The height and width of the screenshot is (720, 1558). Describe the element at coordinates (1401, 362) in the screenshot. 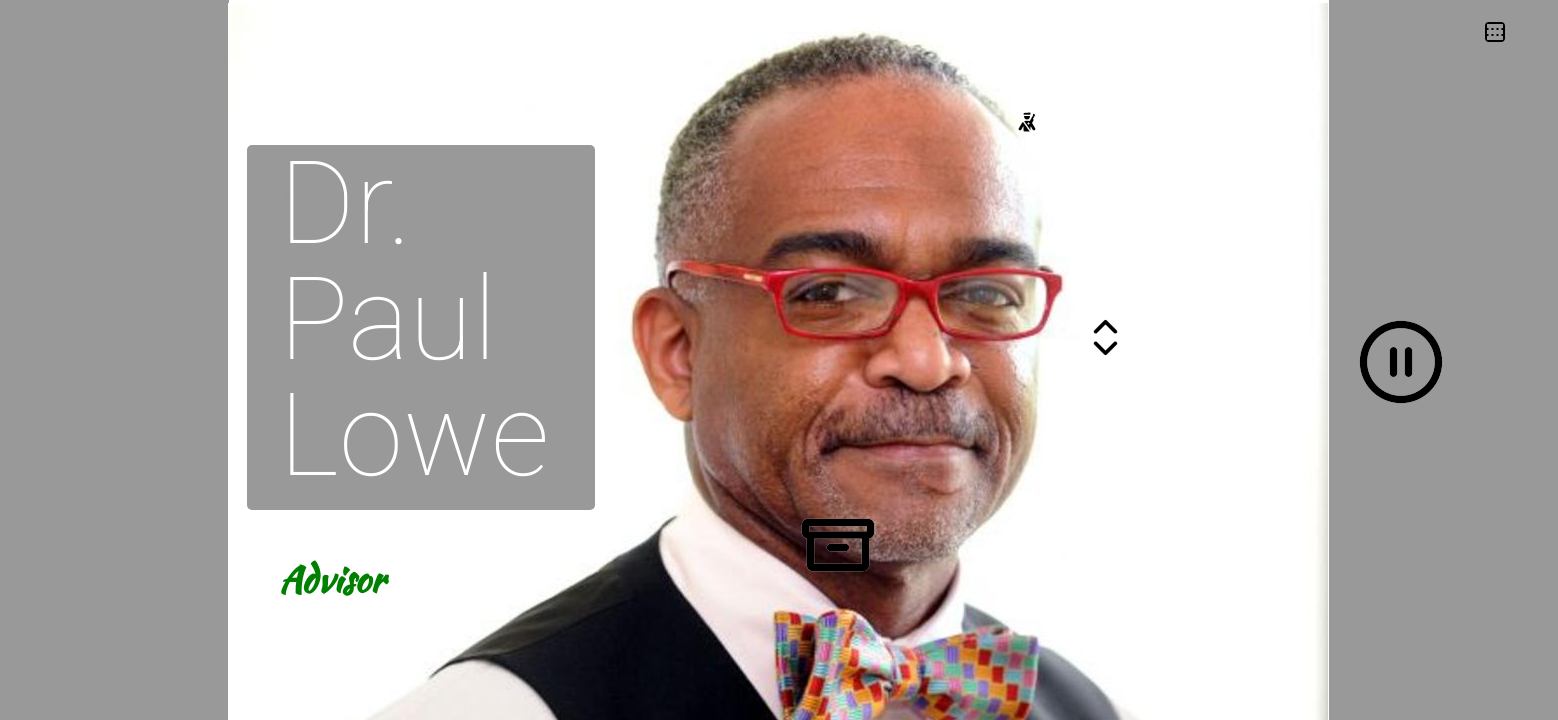

I see `pause media playback` at that location.